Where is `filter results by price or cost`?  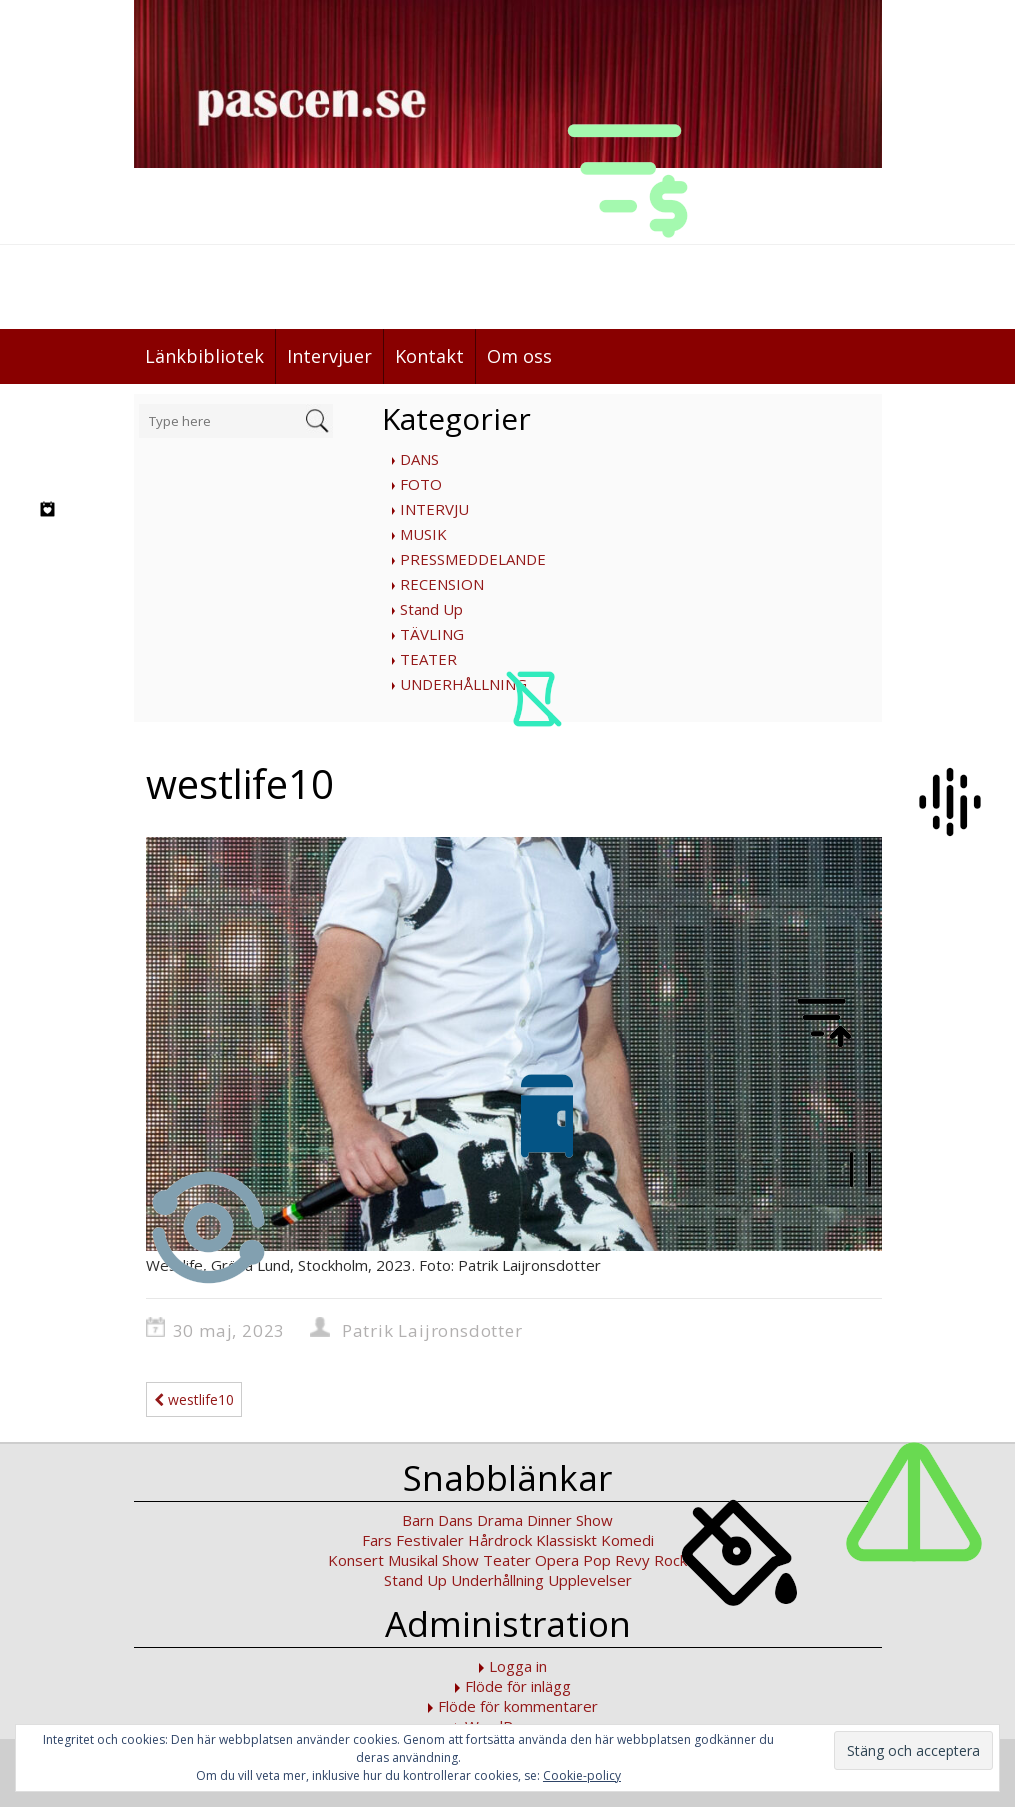
filter results by price or cost is located at coordinates (624, 168).